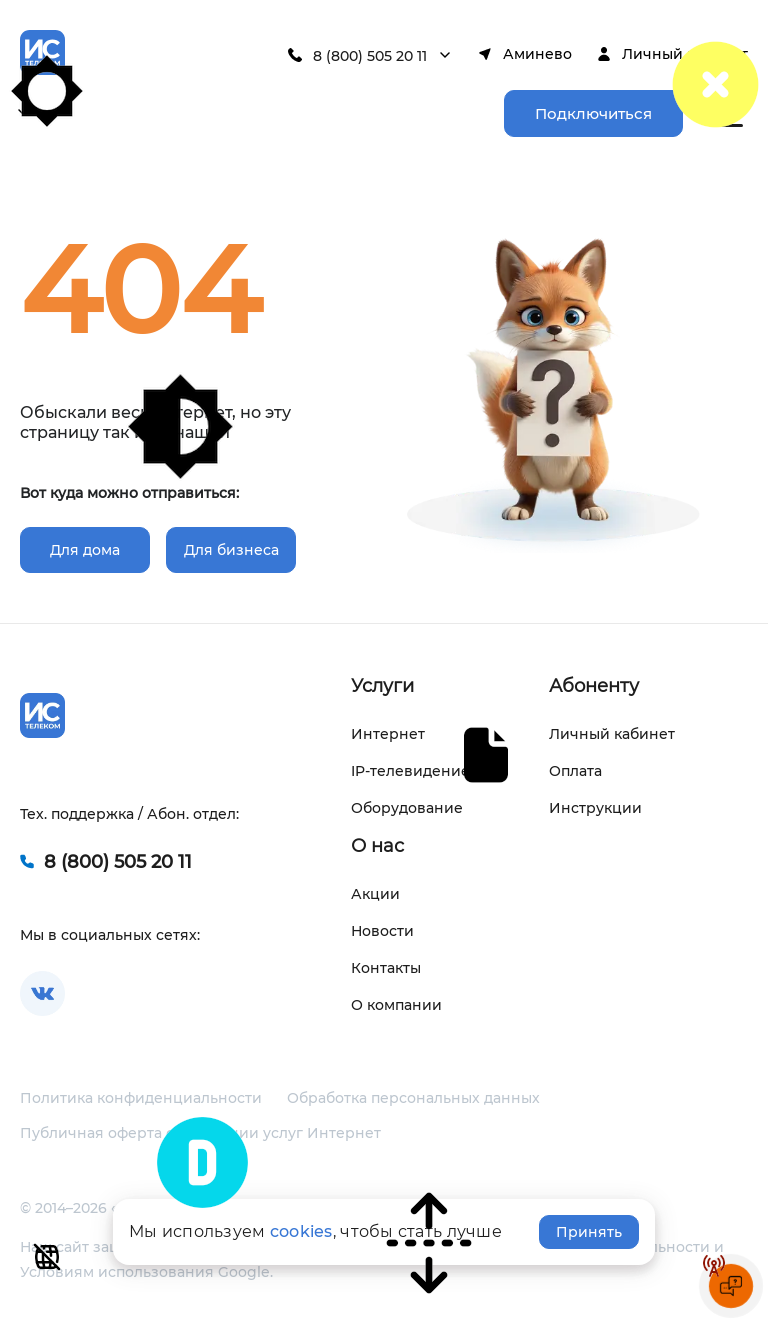 This screenshot has height=1335, width=768. Describe the element at coordinates (715, 84) in the screenshot. I see `close or dismiss a dialog` at that location.